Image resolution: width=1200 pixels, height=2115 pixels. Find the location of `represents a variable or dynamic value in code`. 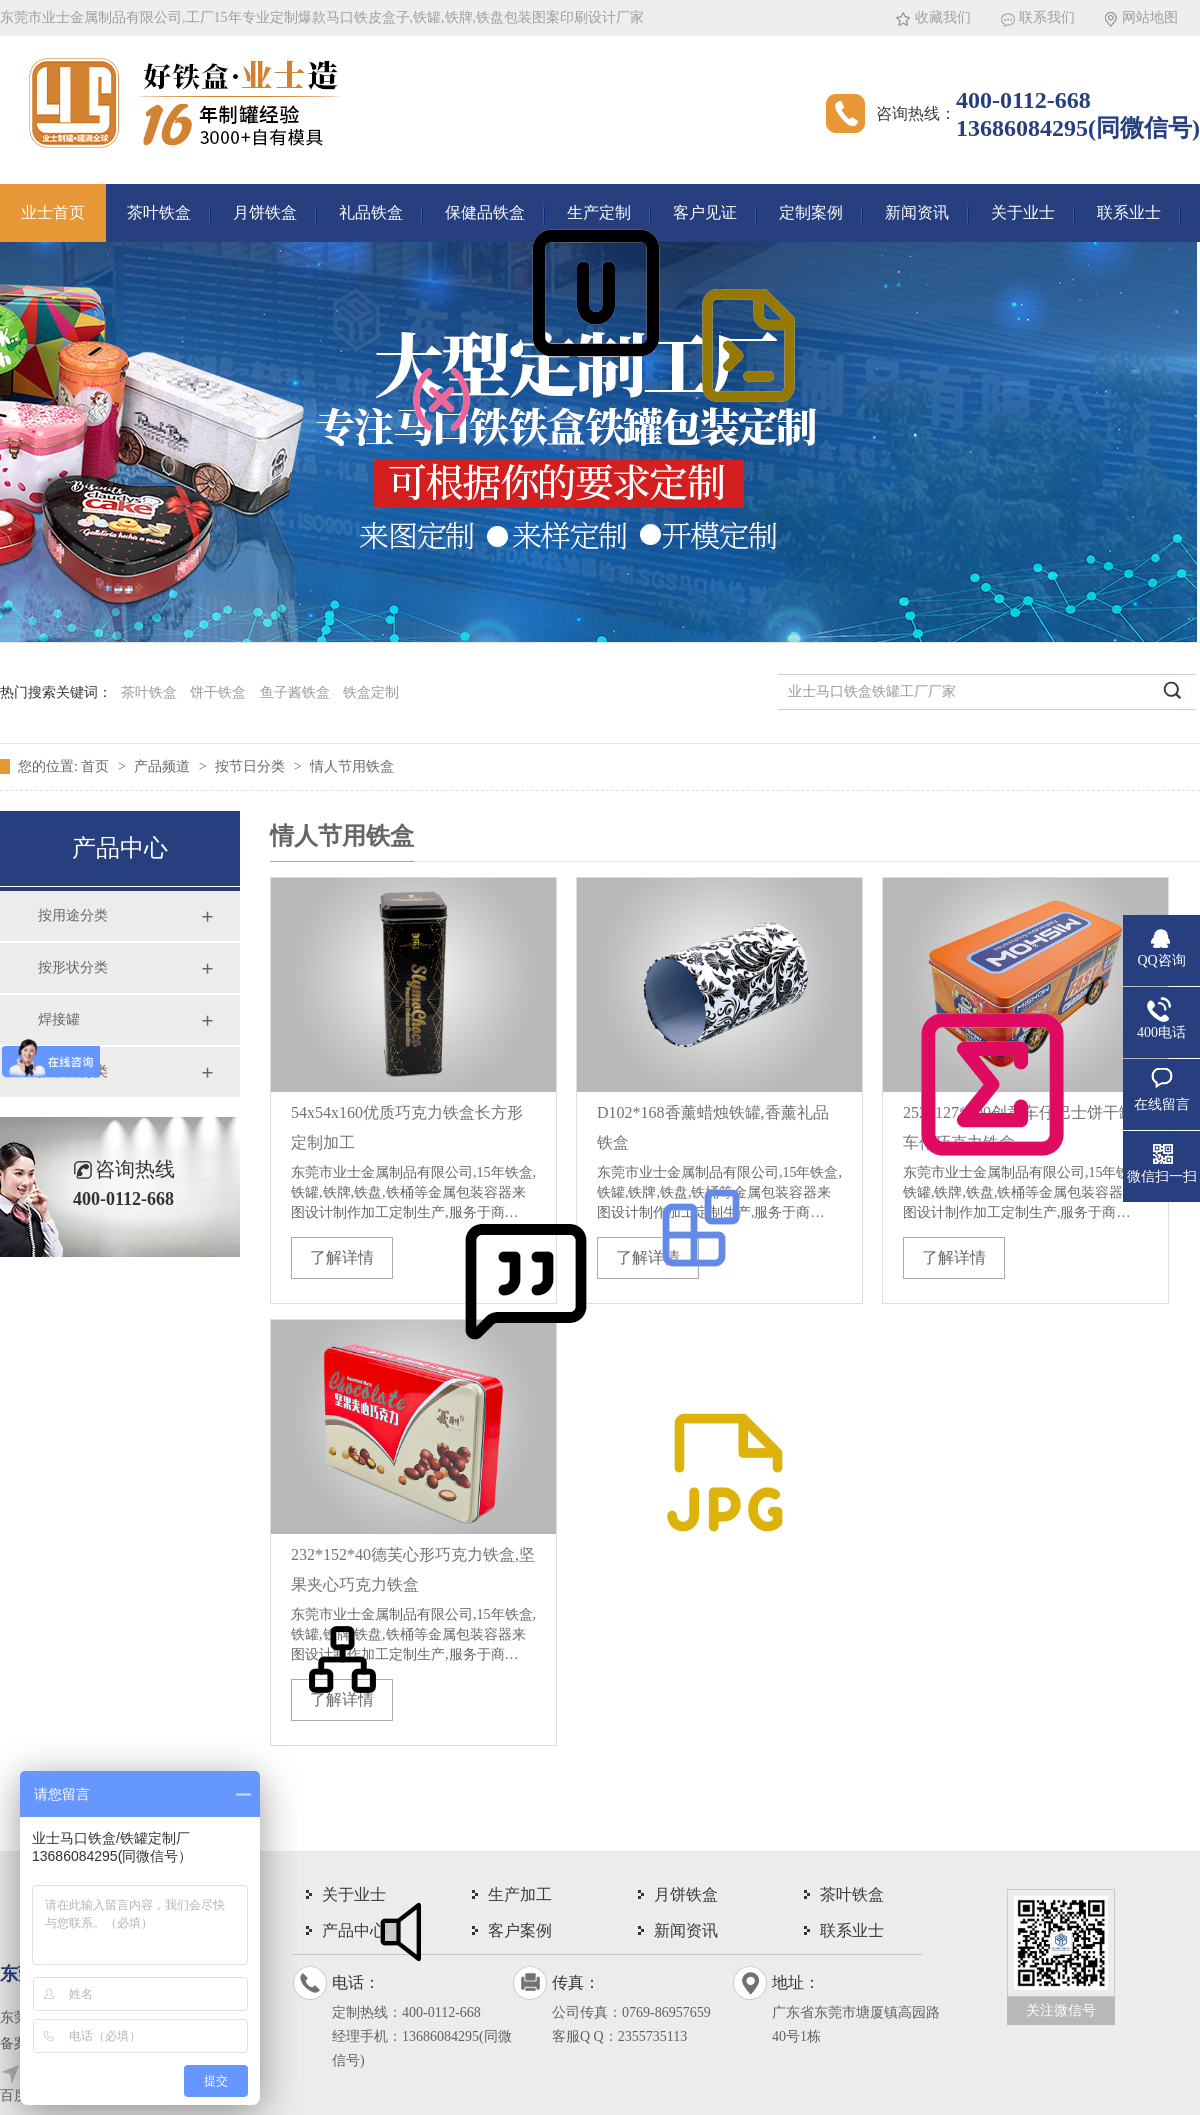

represents a variable or dynamic value in code is located at coordinates (441, 399).